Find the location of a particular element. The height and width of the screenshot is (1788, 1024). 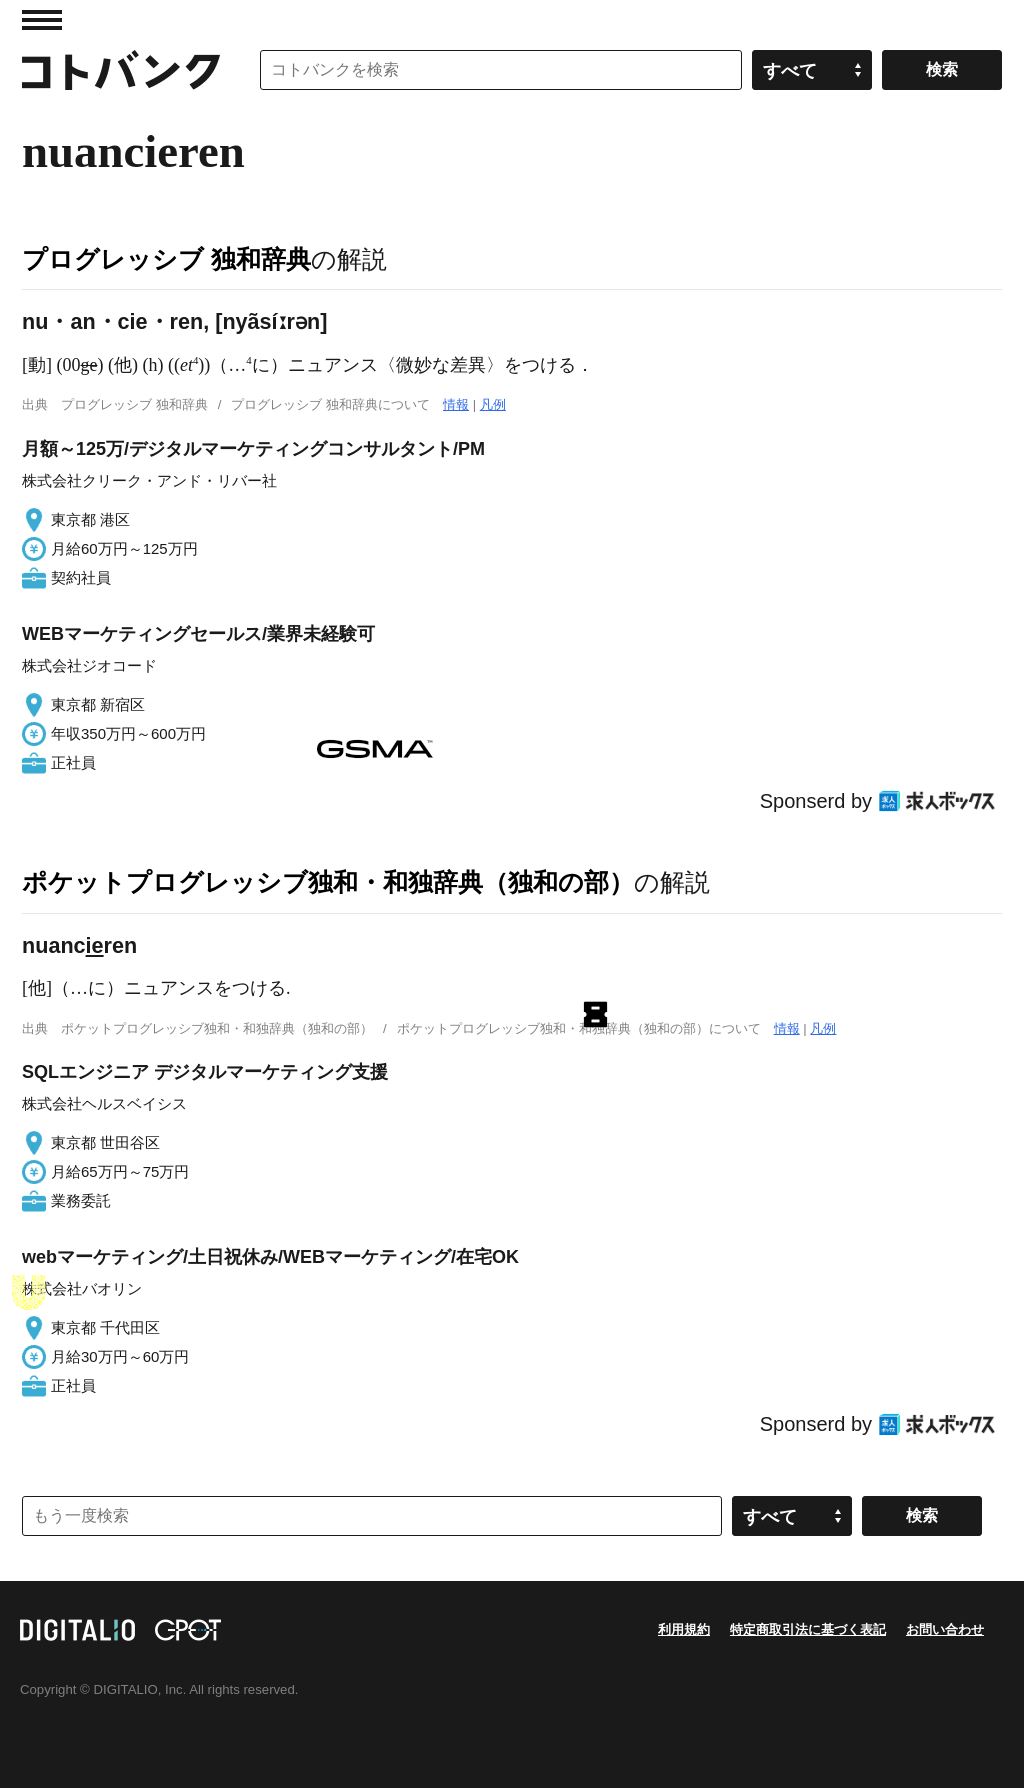

GSMA organization logo is located at coordinates (375, 749).